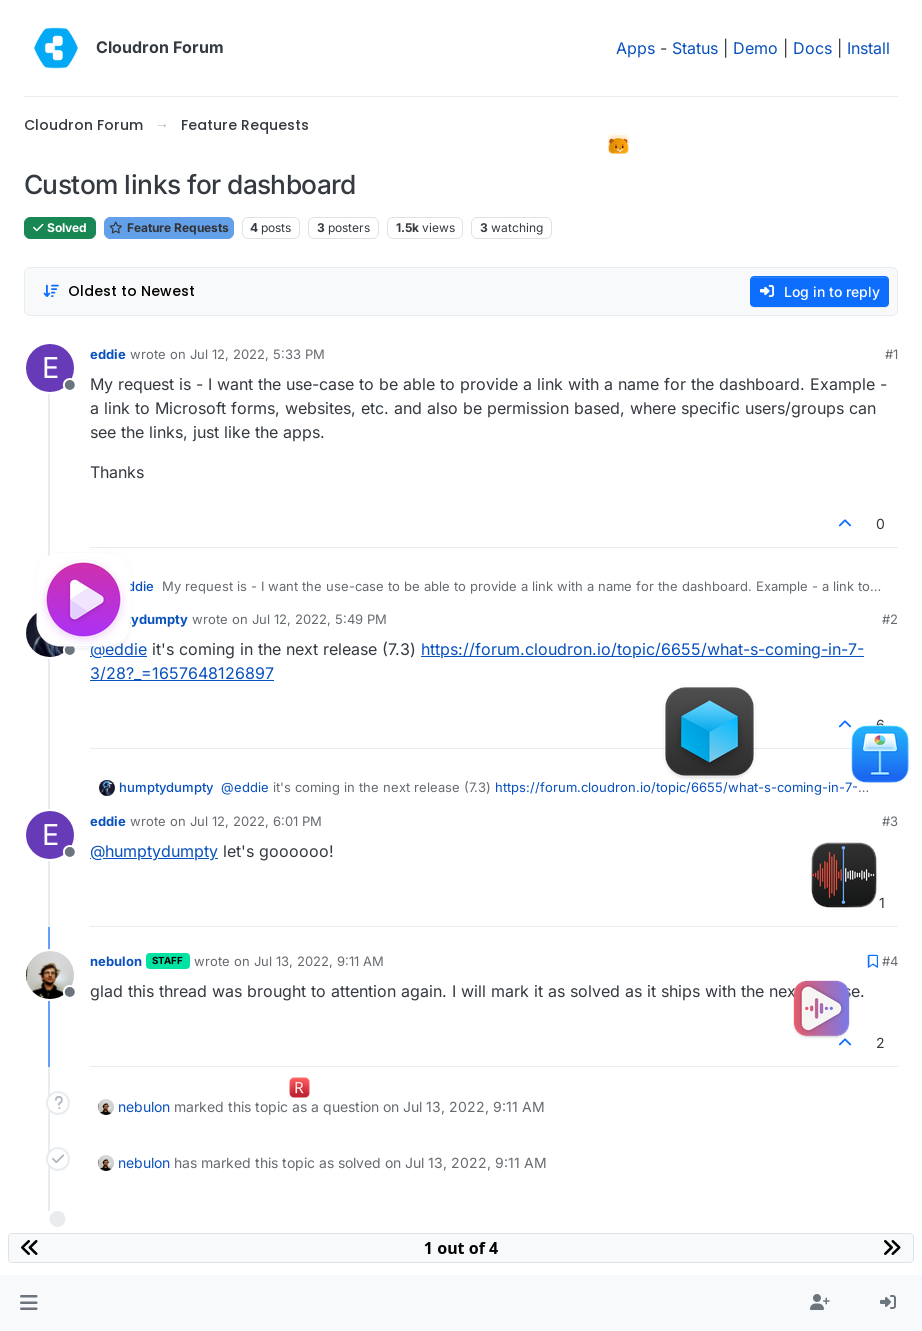 The width and height of the screenshot is (922, 1331). Describe the element at coordinates (880, 754) in the screenshot. I see `open keynote to create or edit presentations` at that location.